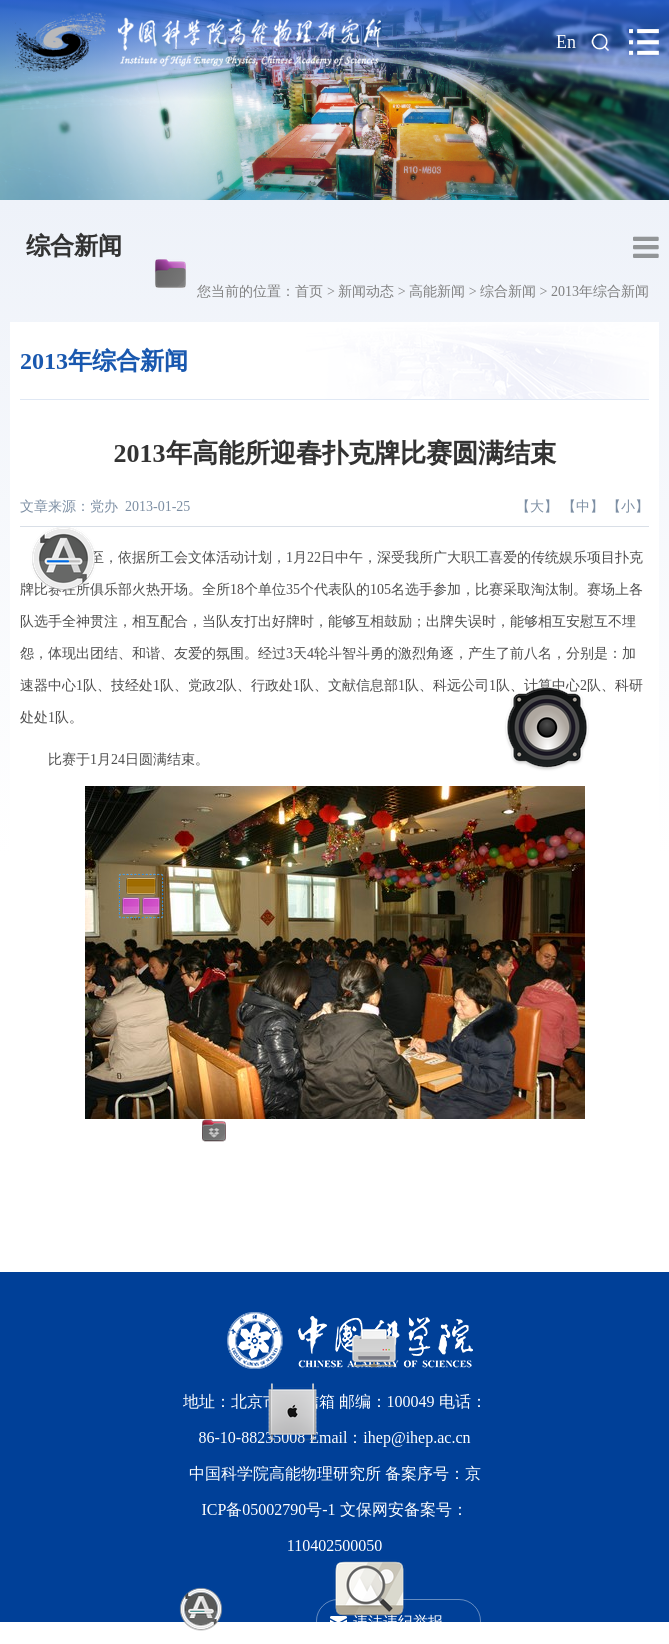 Image resolution: width=669 pixels, height=1644 pixels. What do you see at coordinates (214, 1130) in the screenshot?
I see `open your dropbox folder` at bounding box center [214, 1130].